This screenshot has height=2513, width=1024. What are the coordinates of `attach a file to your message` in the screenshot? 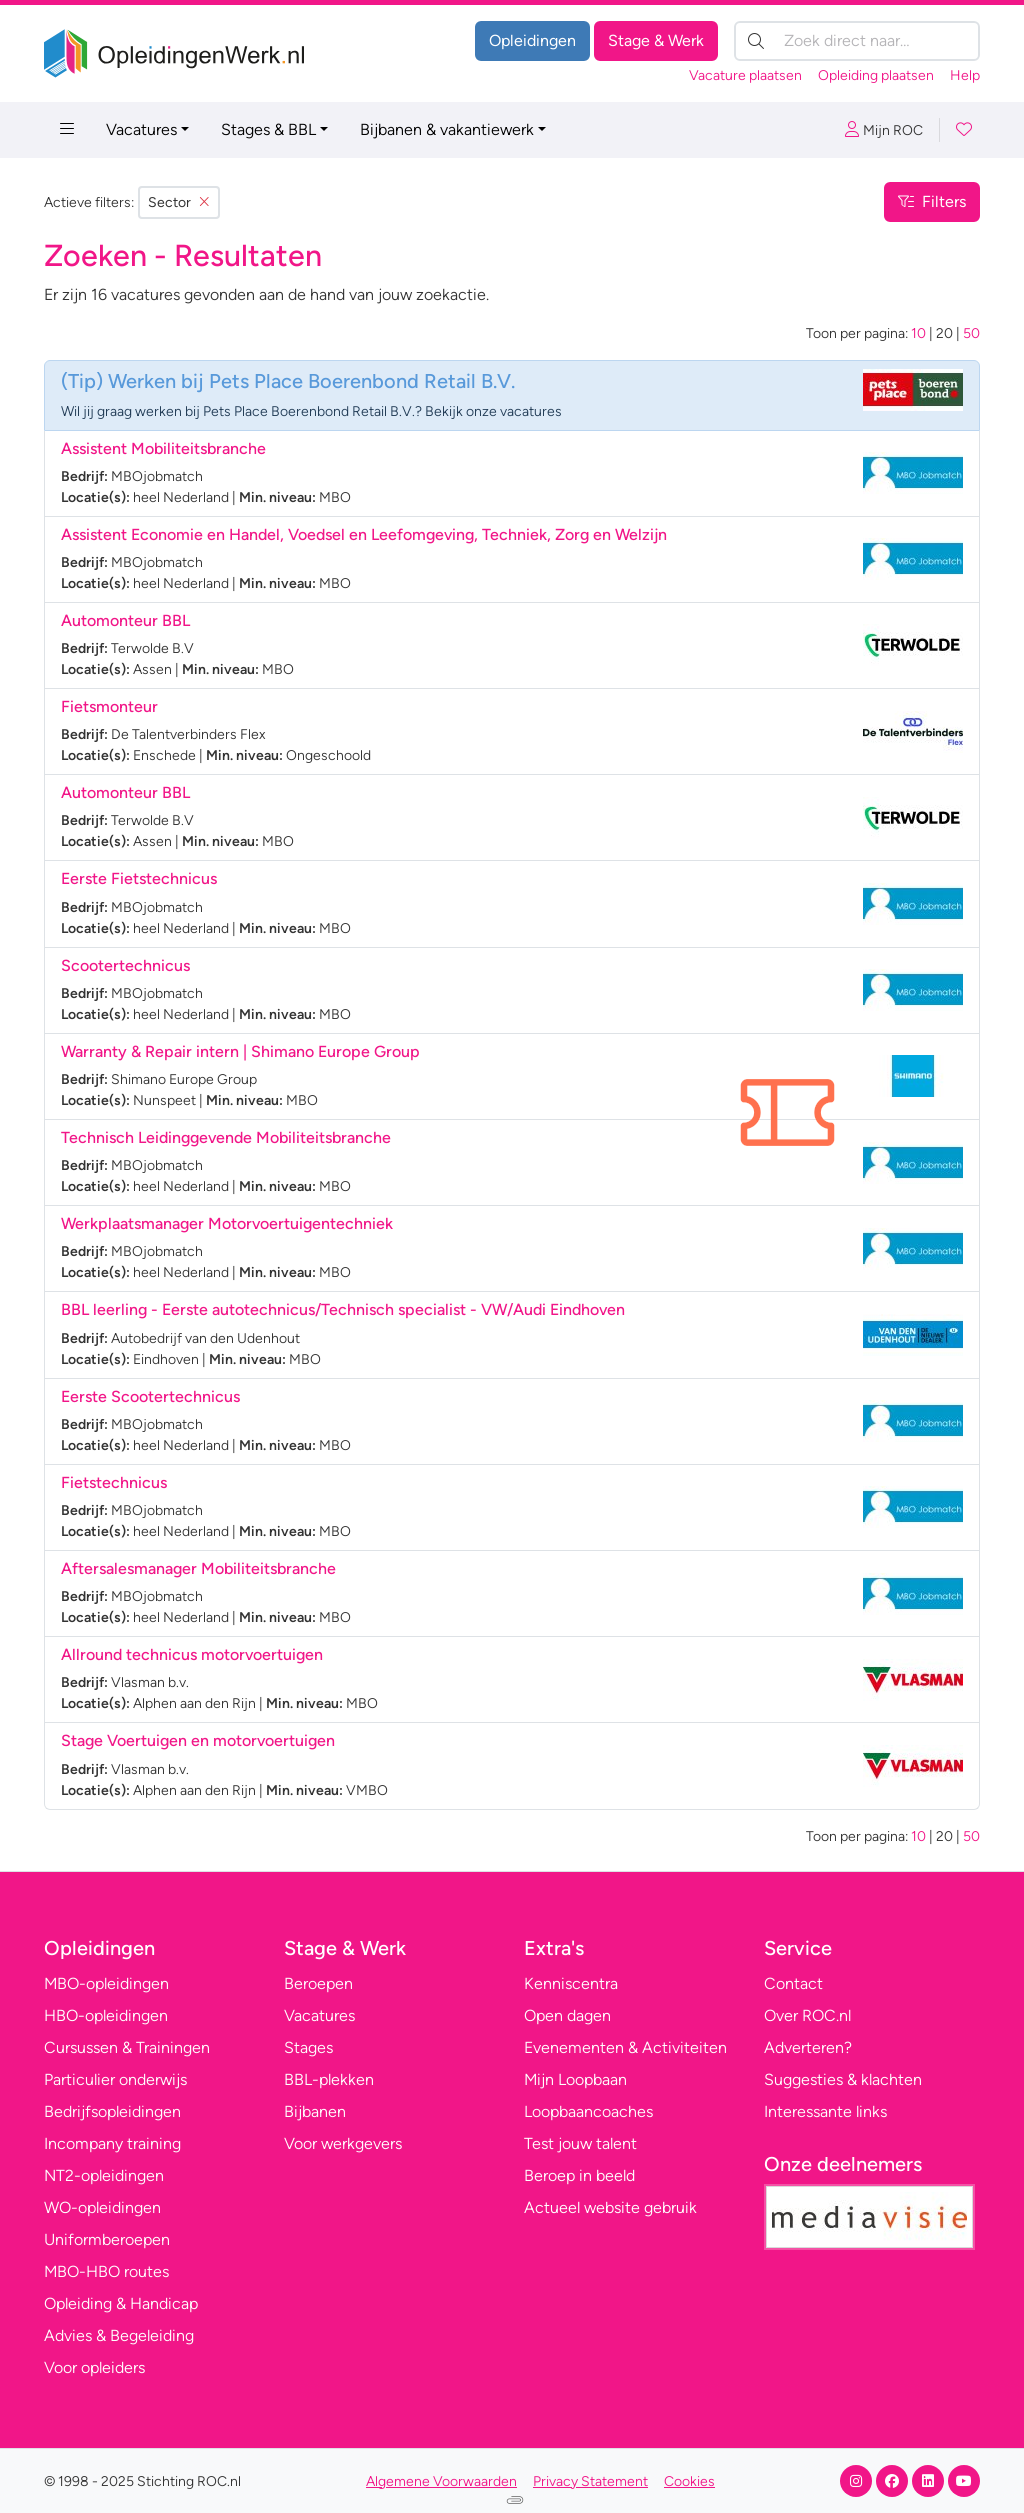 It's located at (515, 2500).